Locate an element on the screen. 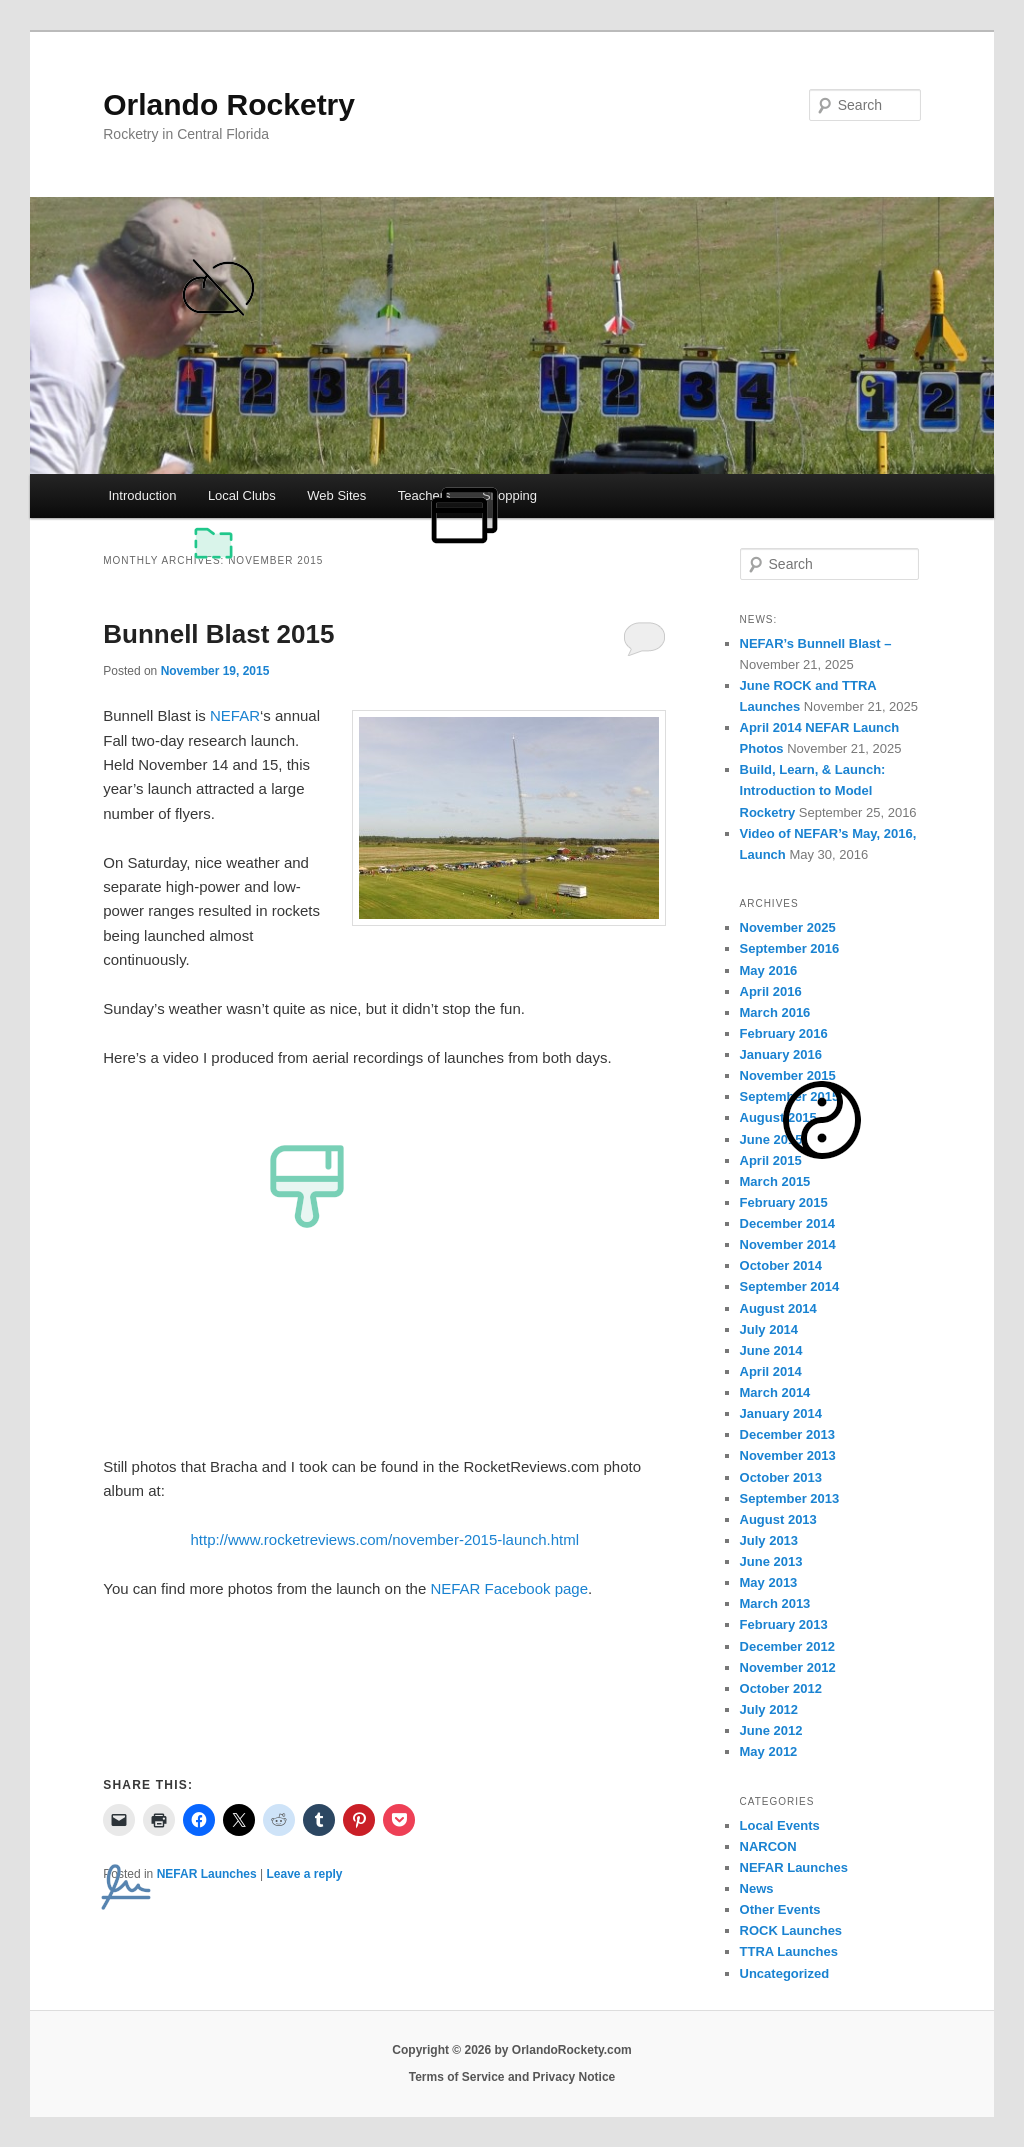 This screenshot has width=1024, height=2147. cloud storage unavailable or offline is located at coordinates (218, 287).